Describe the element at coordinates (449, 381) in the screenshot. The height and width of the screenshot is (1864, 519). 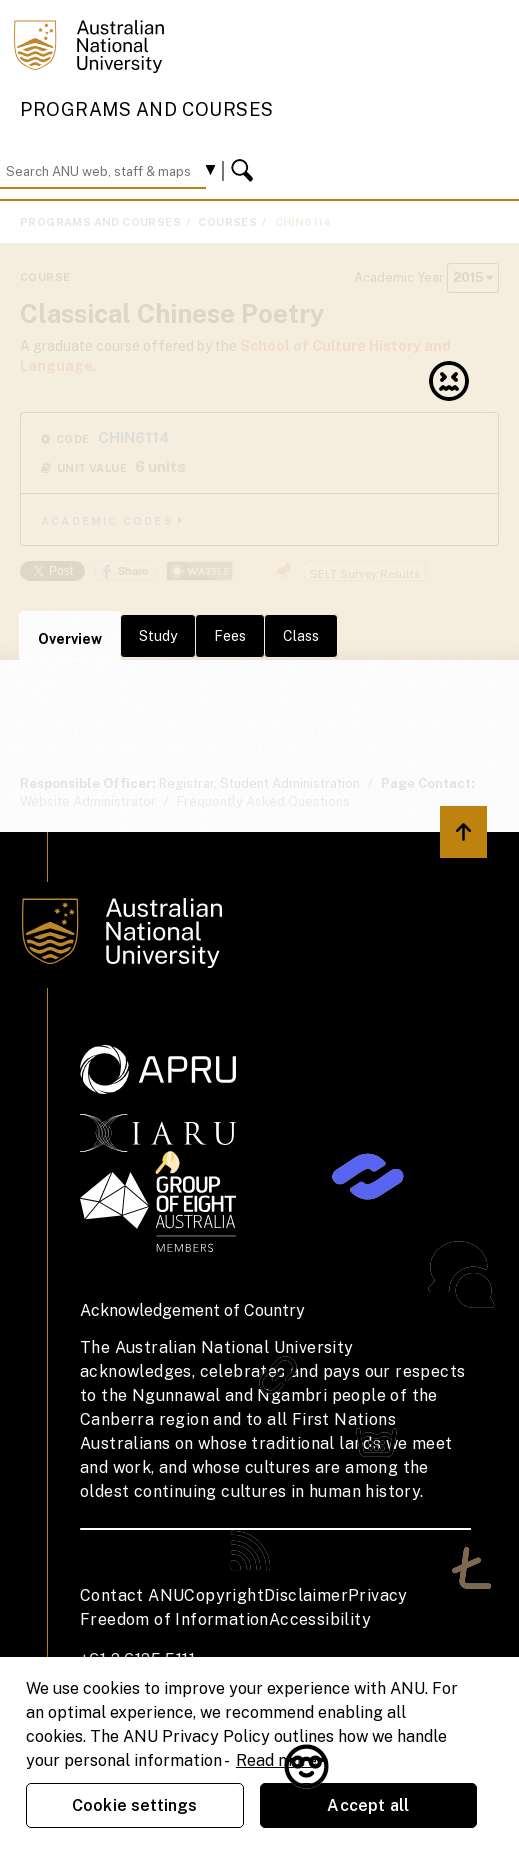
I see `express frustration or anger` at that location.